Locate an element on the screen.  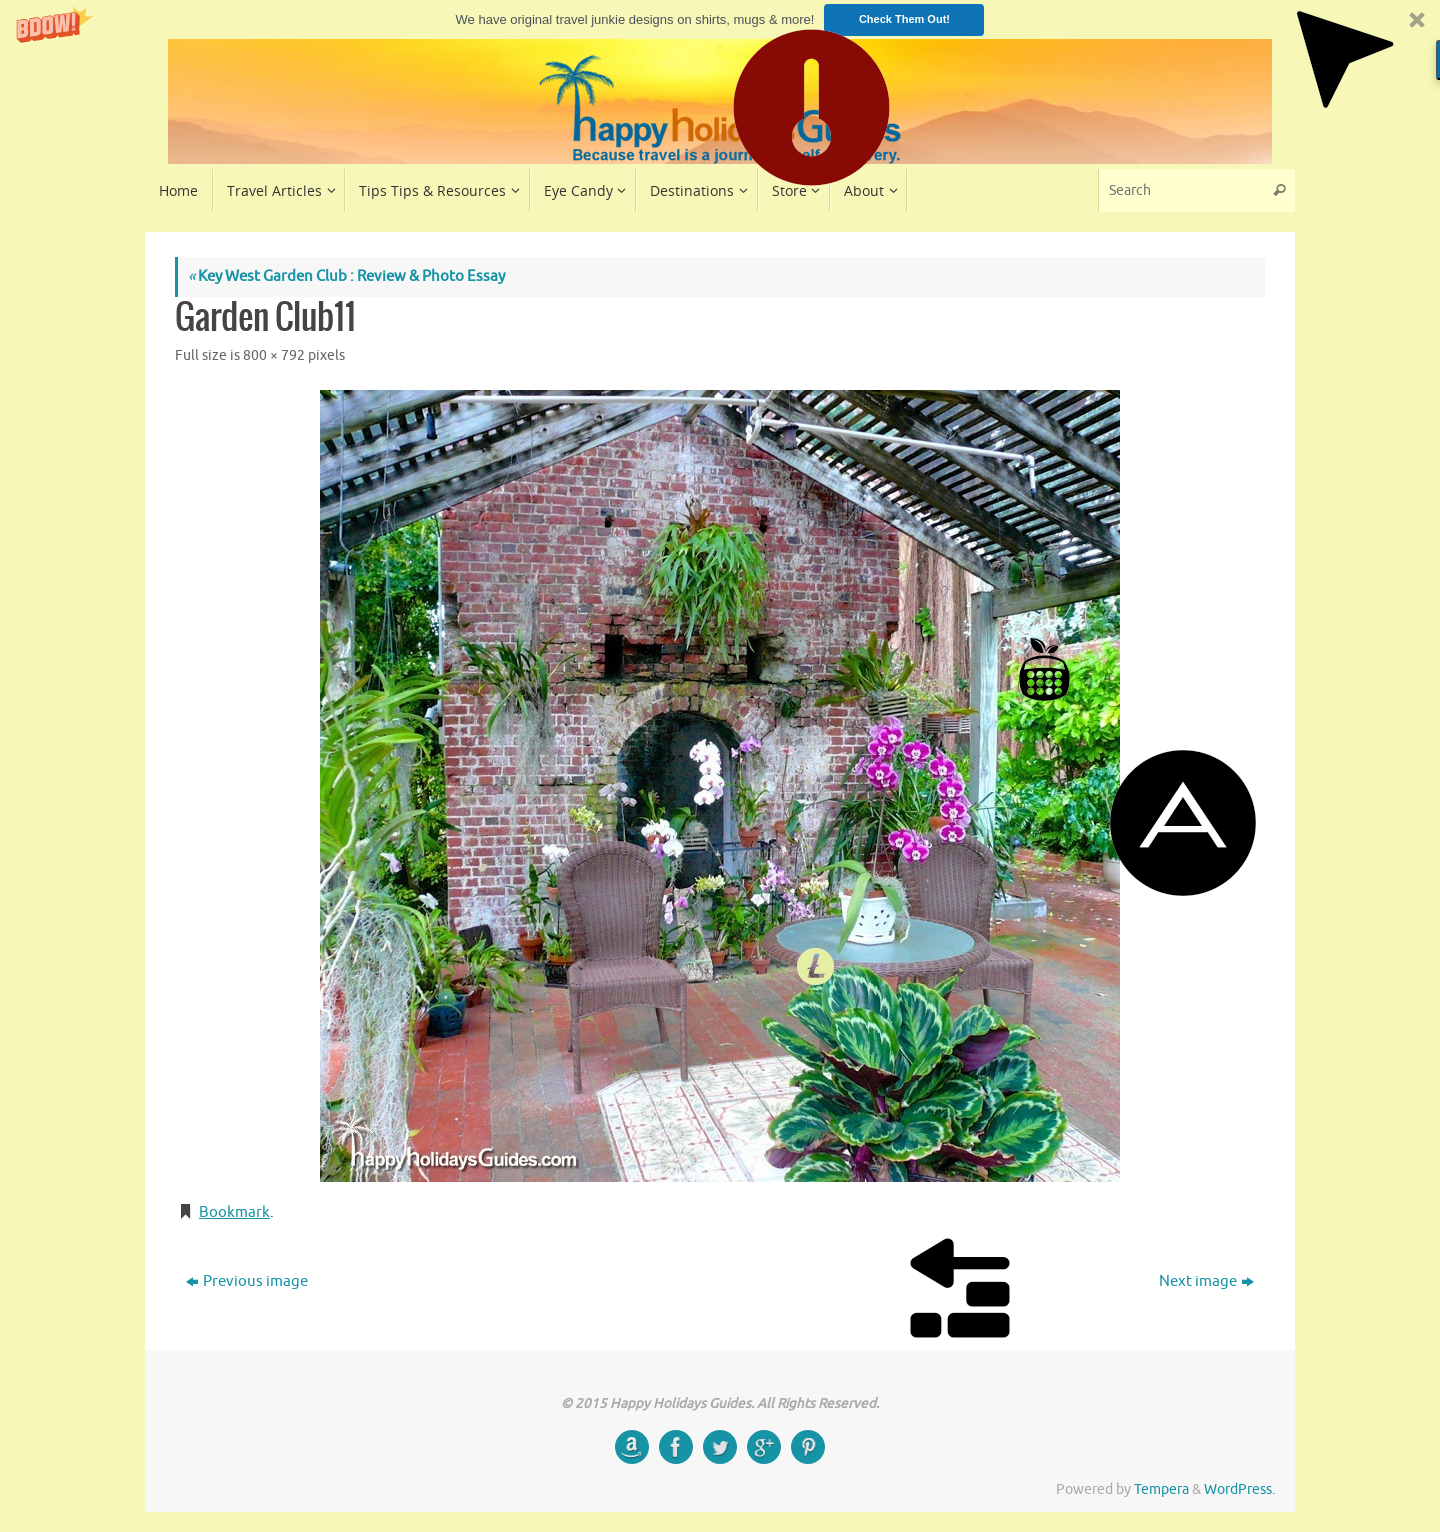
litecoin cryptocurrency logo is located at coordinates (815, 966).